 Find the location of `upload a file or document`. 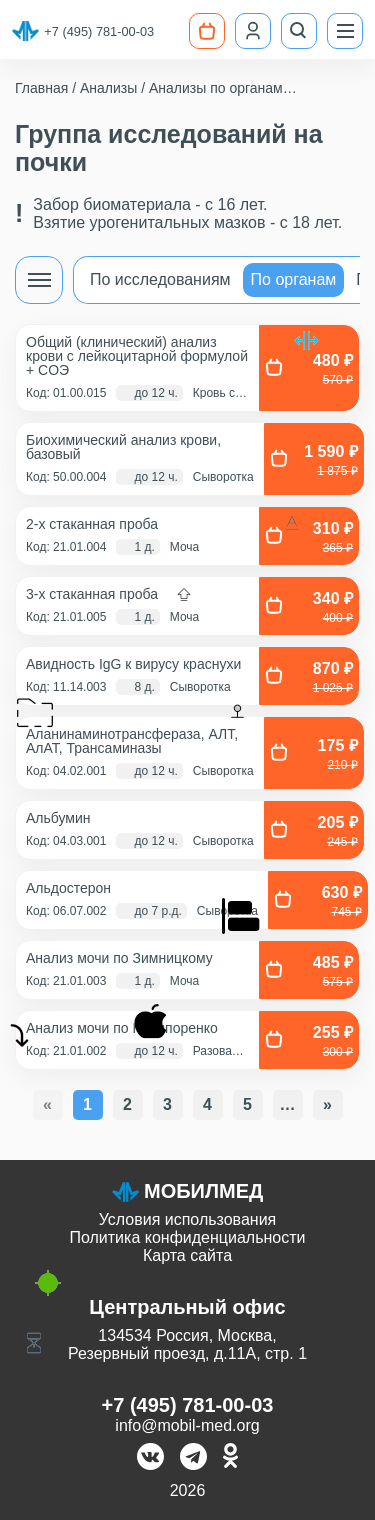

upload a file or document is located at coordinates (184, 595).